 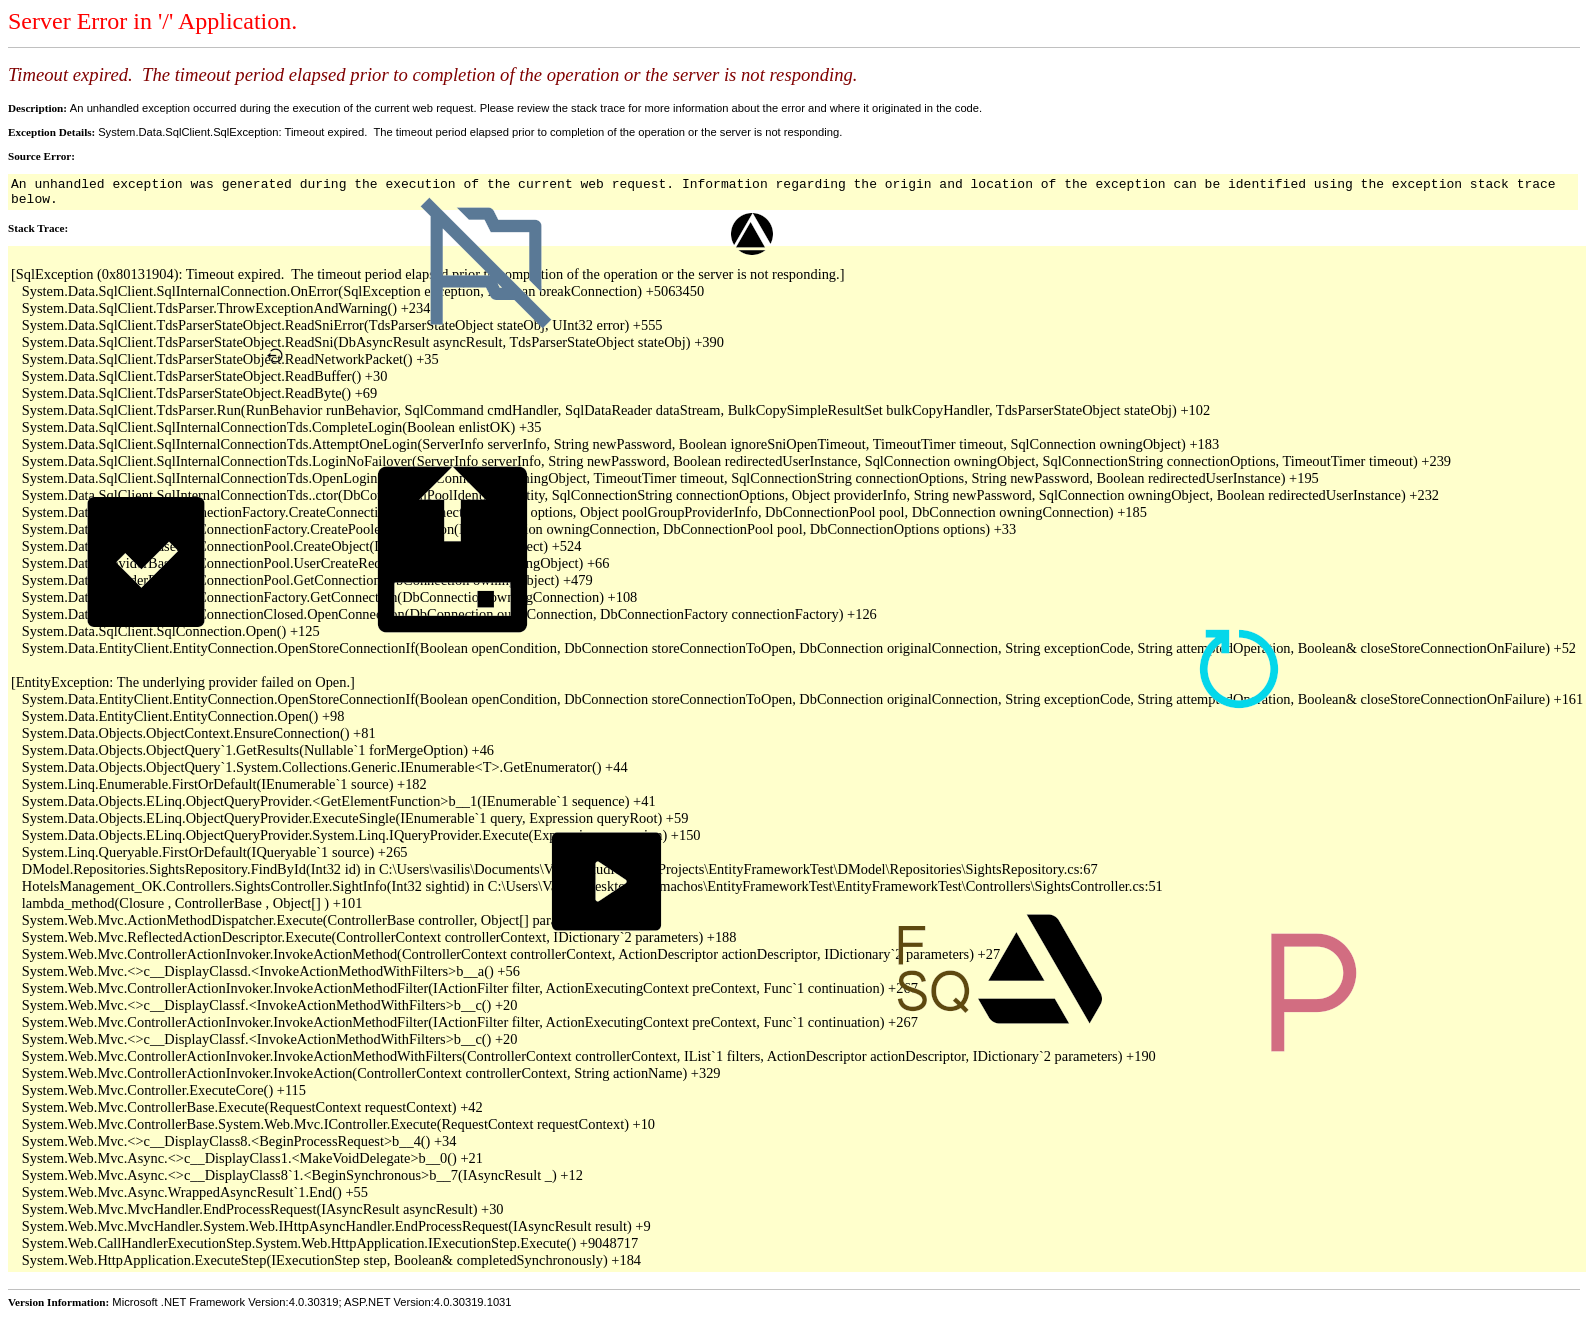 What do you see at coordinates (486, 263) in the screenshot?
I see `disable or turn off flag notifications` at bounding box center [486, 263].